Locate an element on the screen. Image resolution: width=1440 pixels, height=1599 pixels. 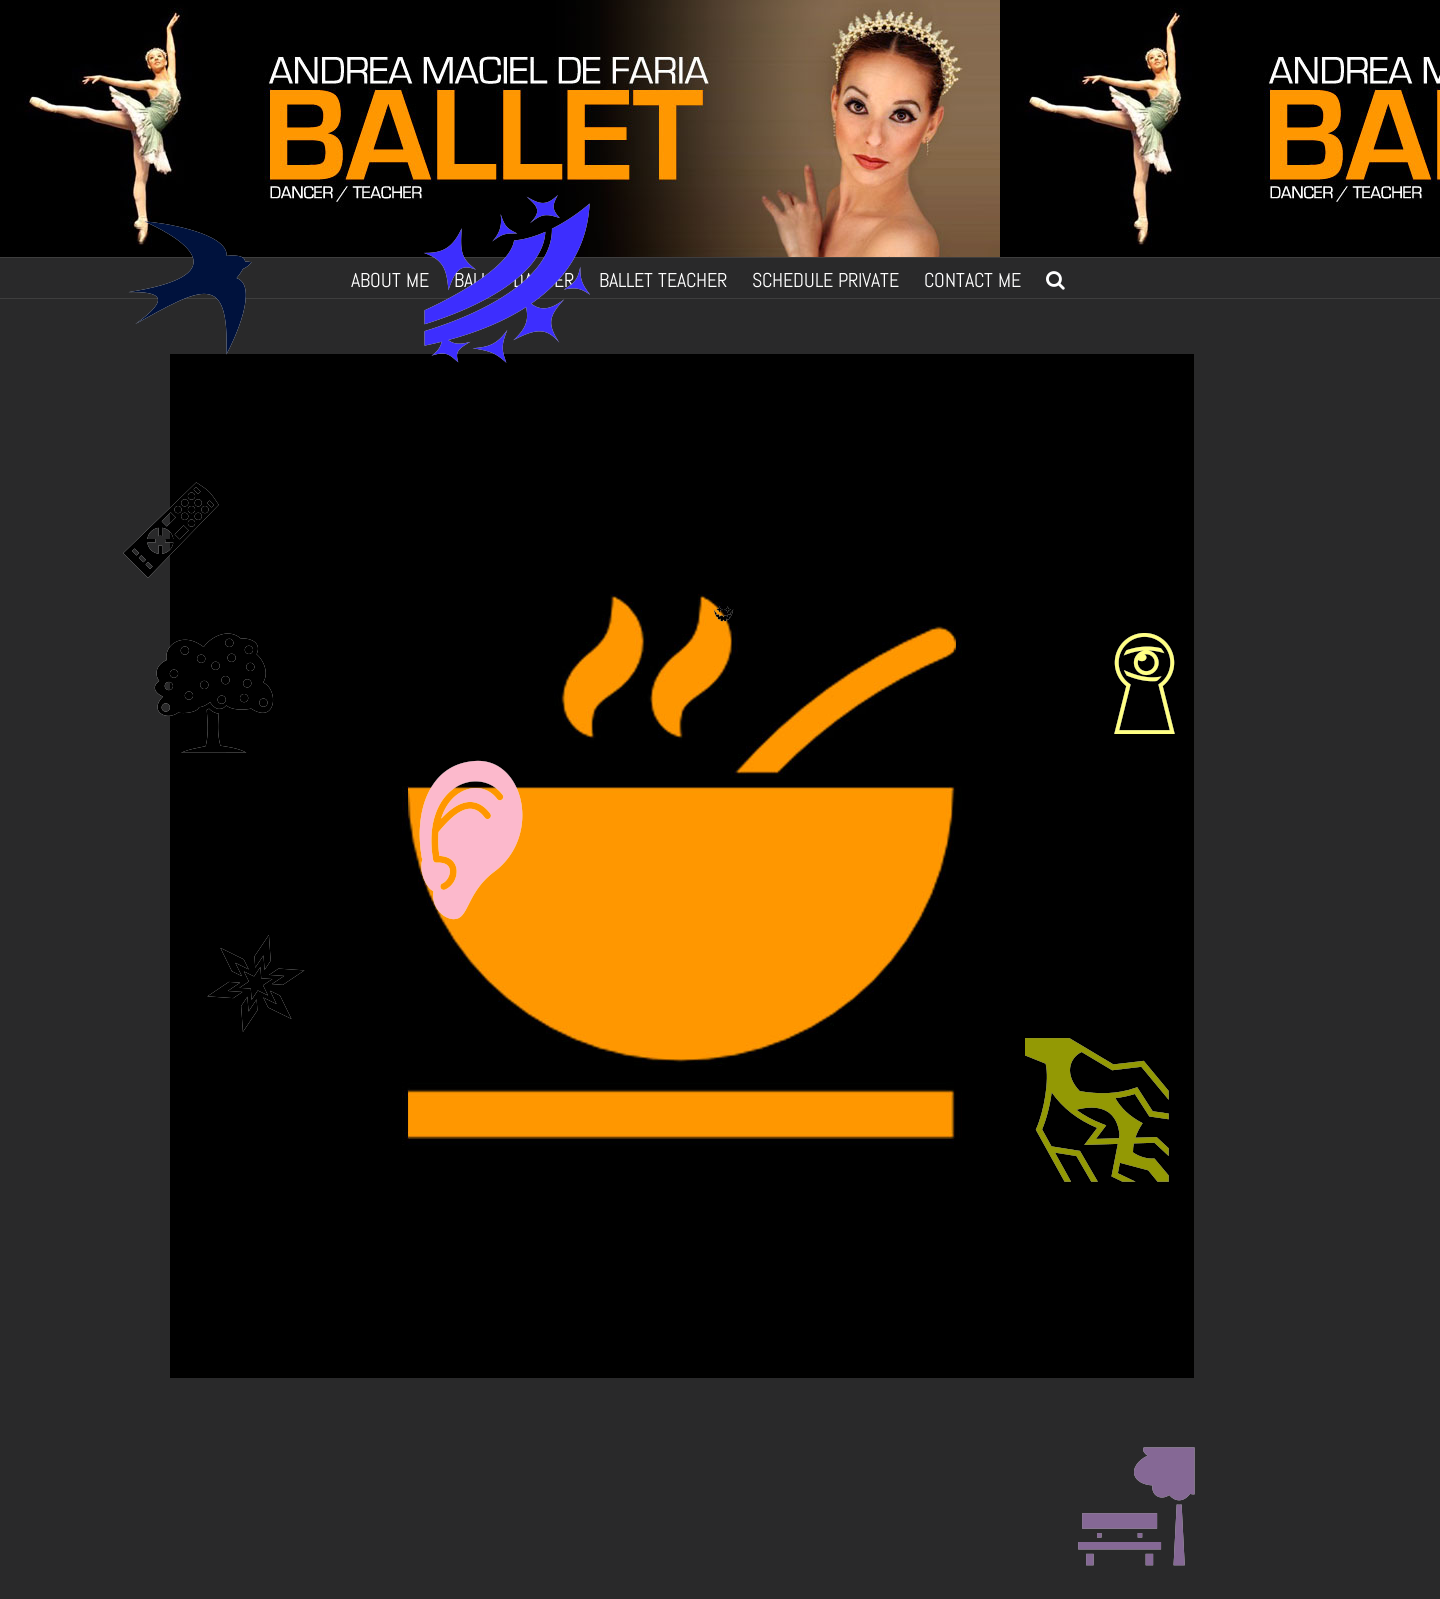
indicates someone may be watching or monitoring activity is located at coordinates (1144, 683).